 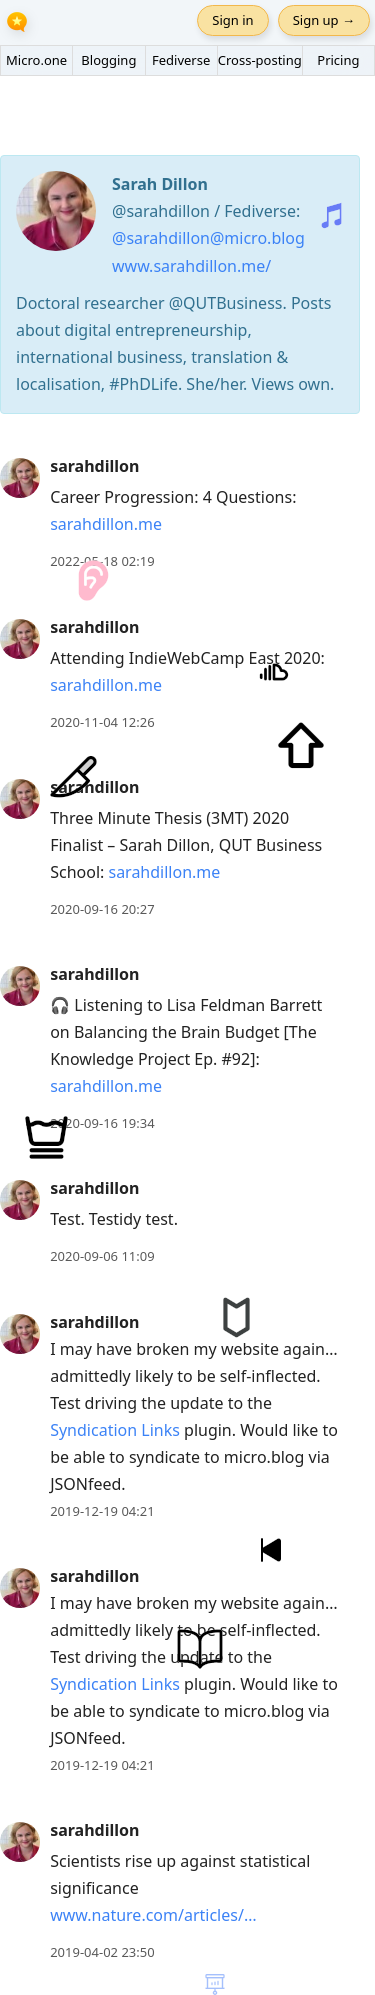 I want to click on adjust audio or hearing accessibility settings, so click(x=93, y=580).